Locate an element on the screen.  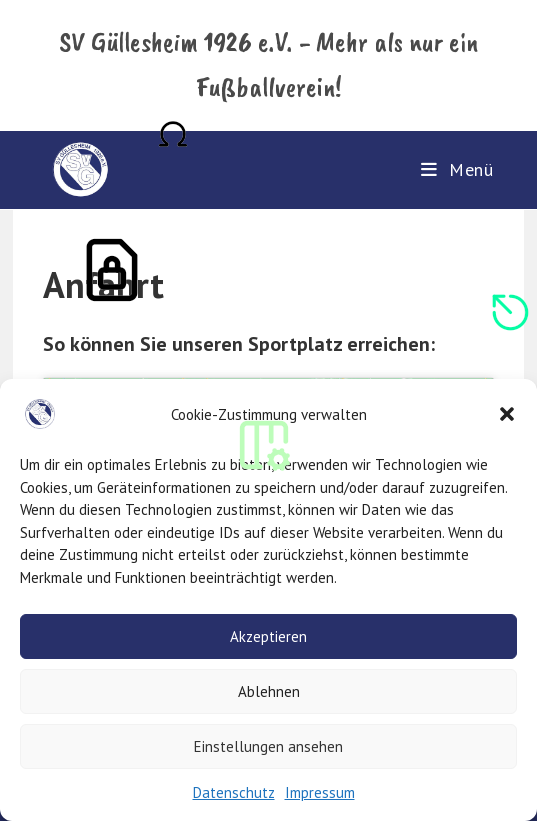
configure column layout settings is located at coordinates (264, 445).